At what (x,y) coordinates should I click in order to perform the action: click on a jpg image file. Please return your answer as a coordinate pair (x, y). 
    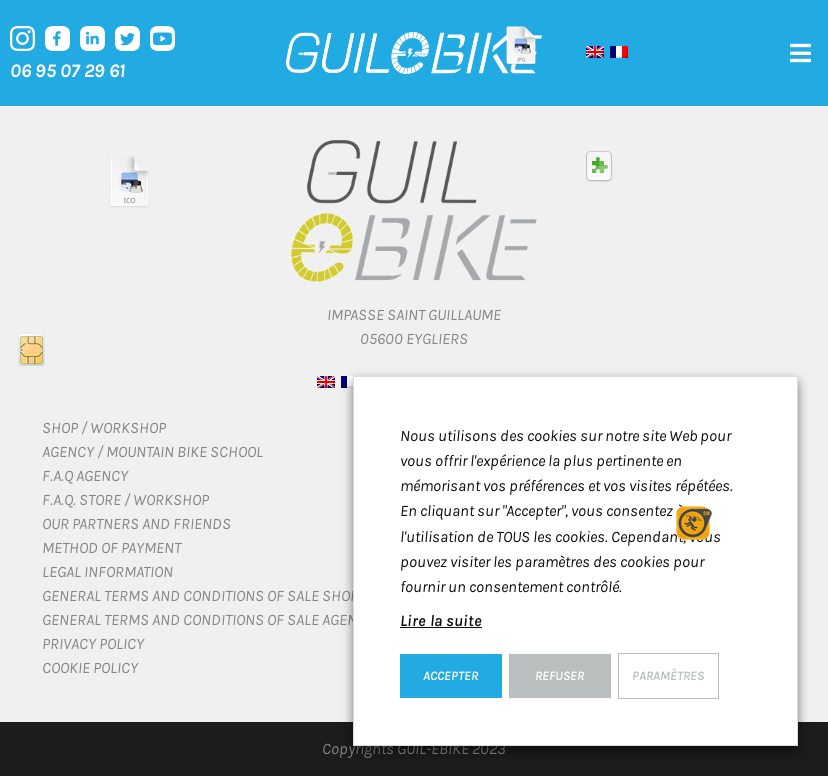
    Looking at the image, I should click on (521, 46).